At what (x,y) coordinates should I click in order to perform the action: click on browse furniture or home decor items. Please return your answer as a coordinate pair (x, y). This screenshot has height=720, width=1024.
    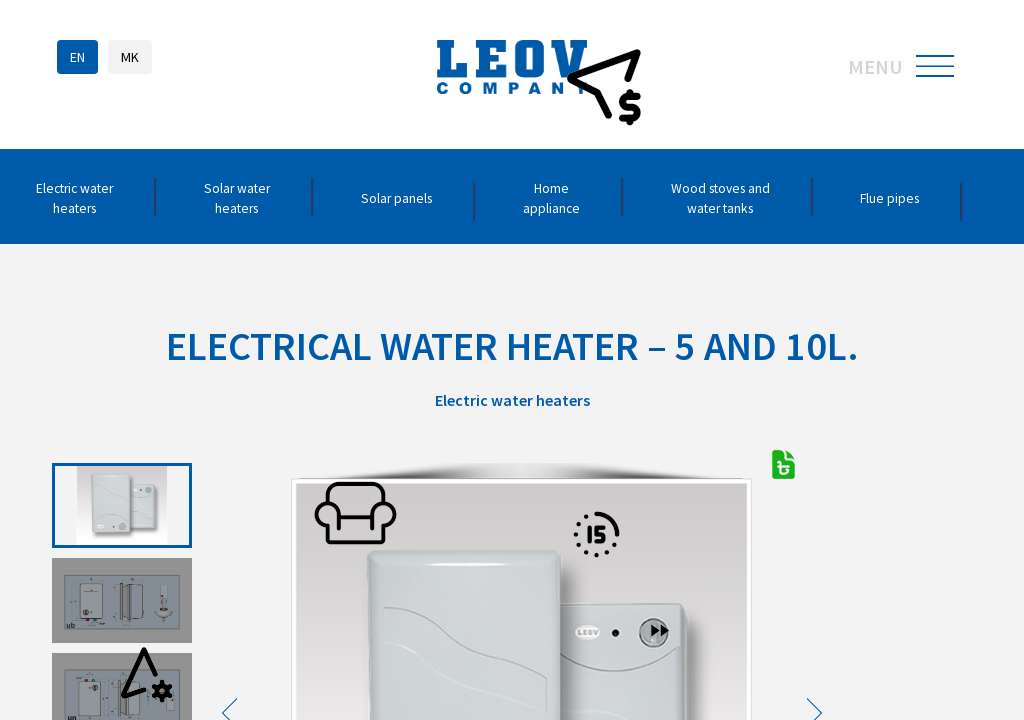
    Looking at the image, I should click on (355, 514).